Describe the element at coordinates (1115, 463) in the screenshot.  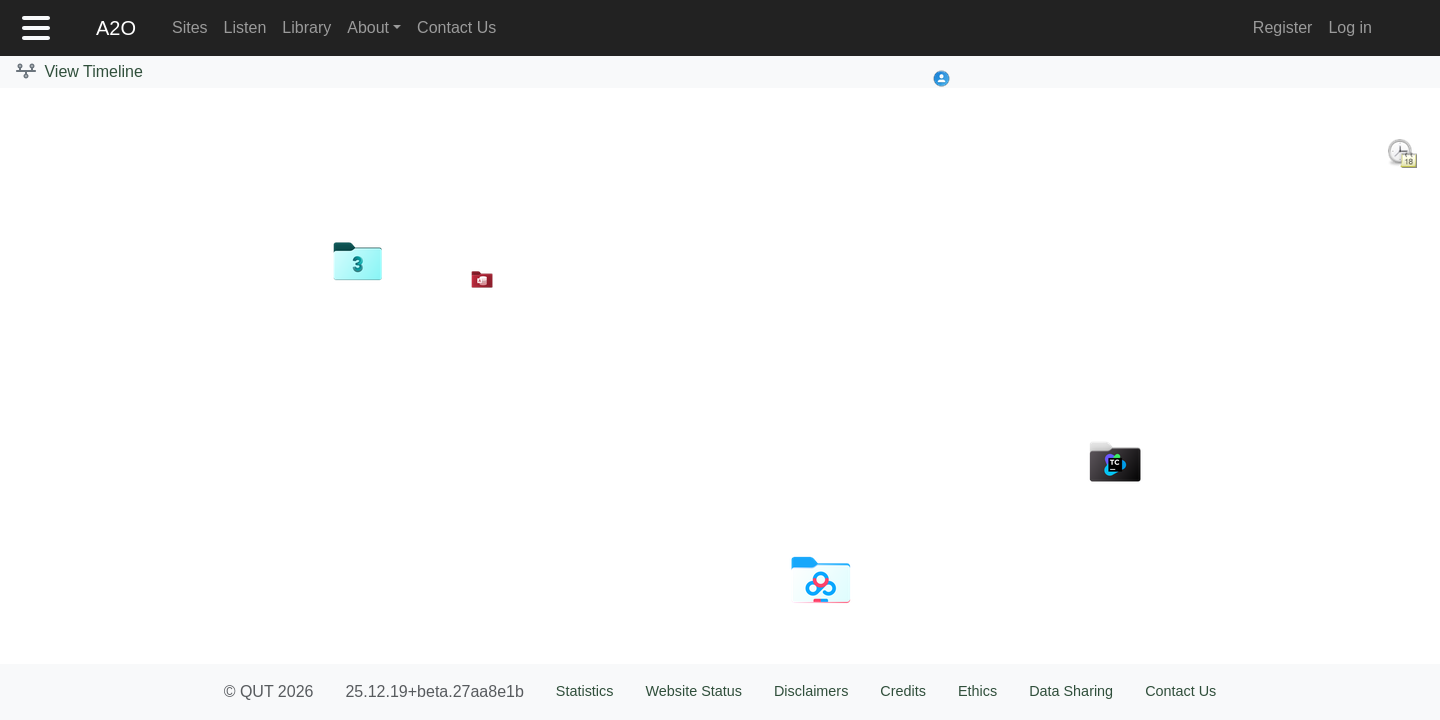
I see `open JetBrains TeamCity project folder` at that location.